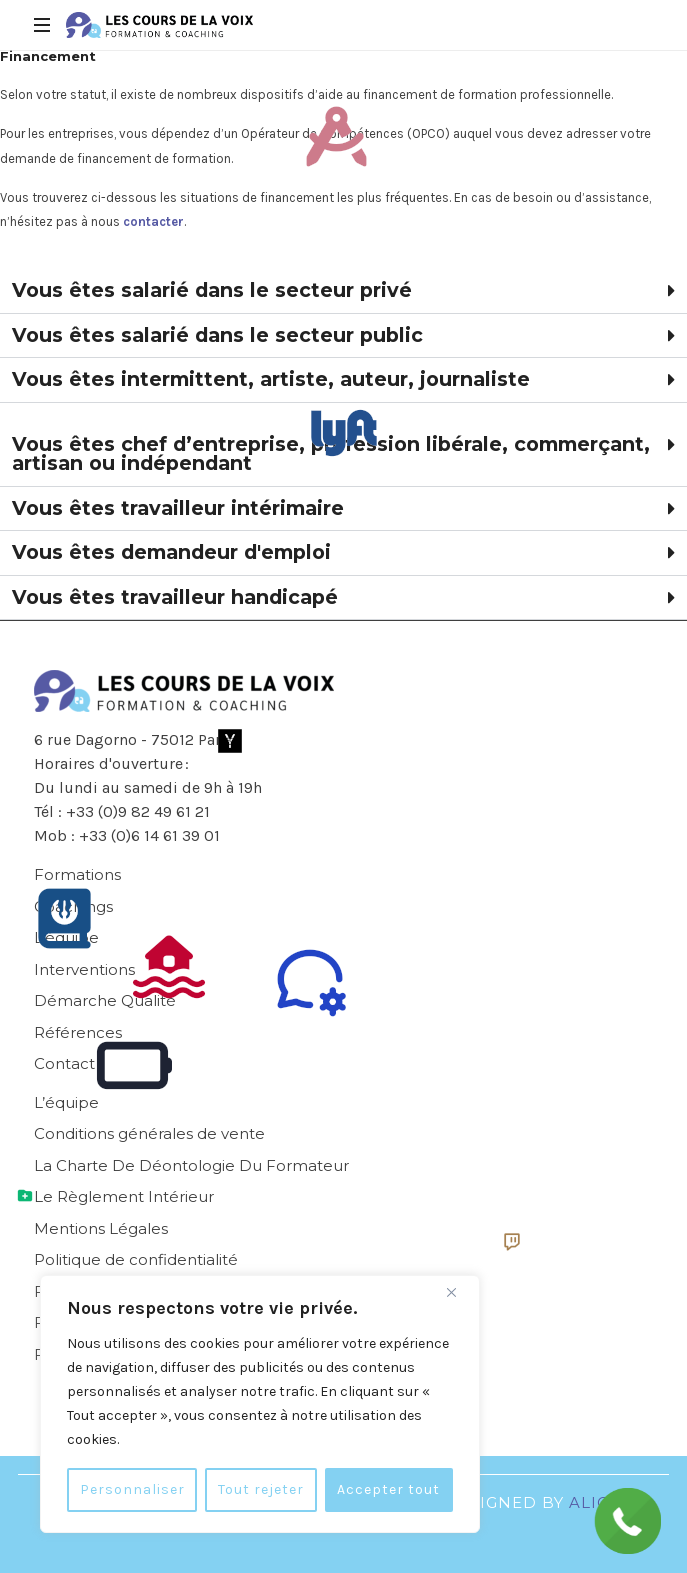 This screenshot has width=687, height=1573. I want to click on open hacker news, so click(230, 741).